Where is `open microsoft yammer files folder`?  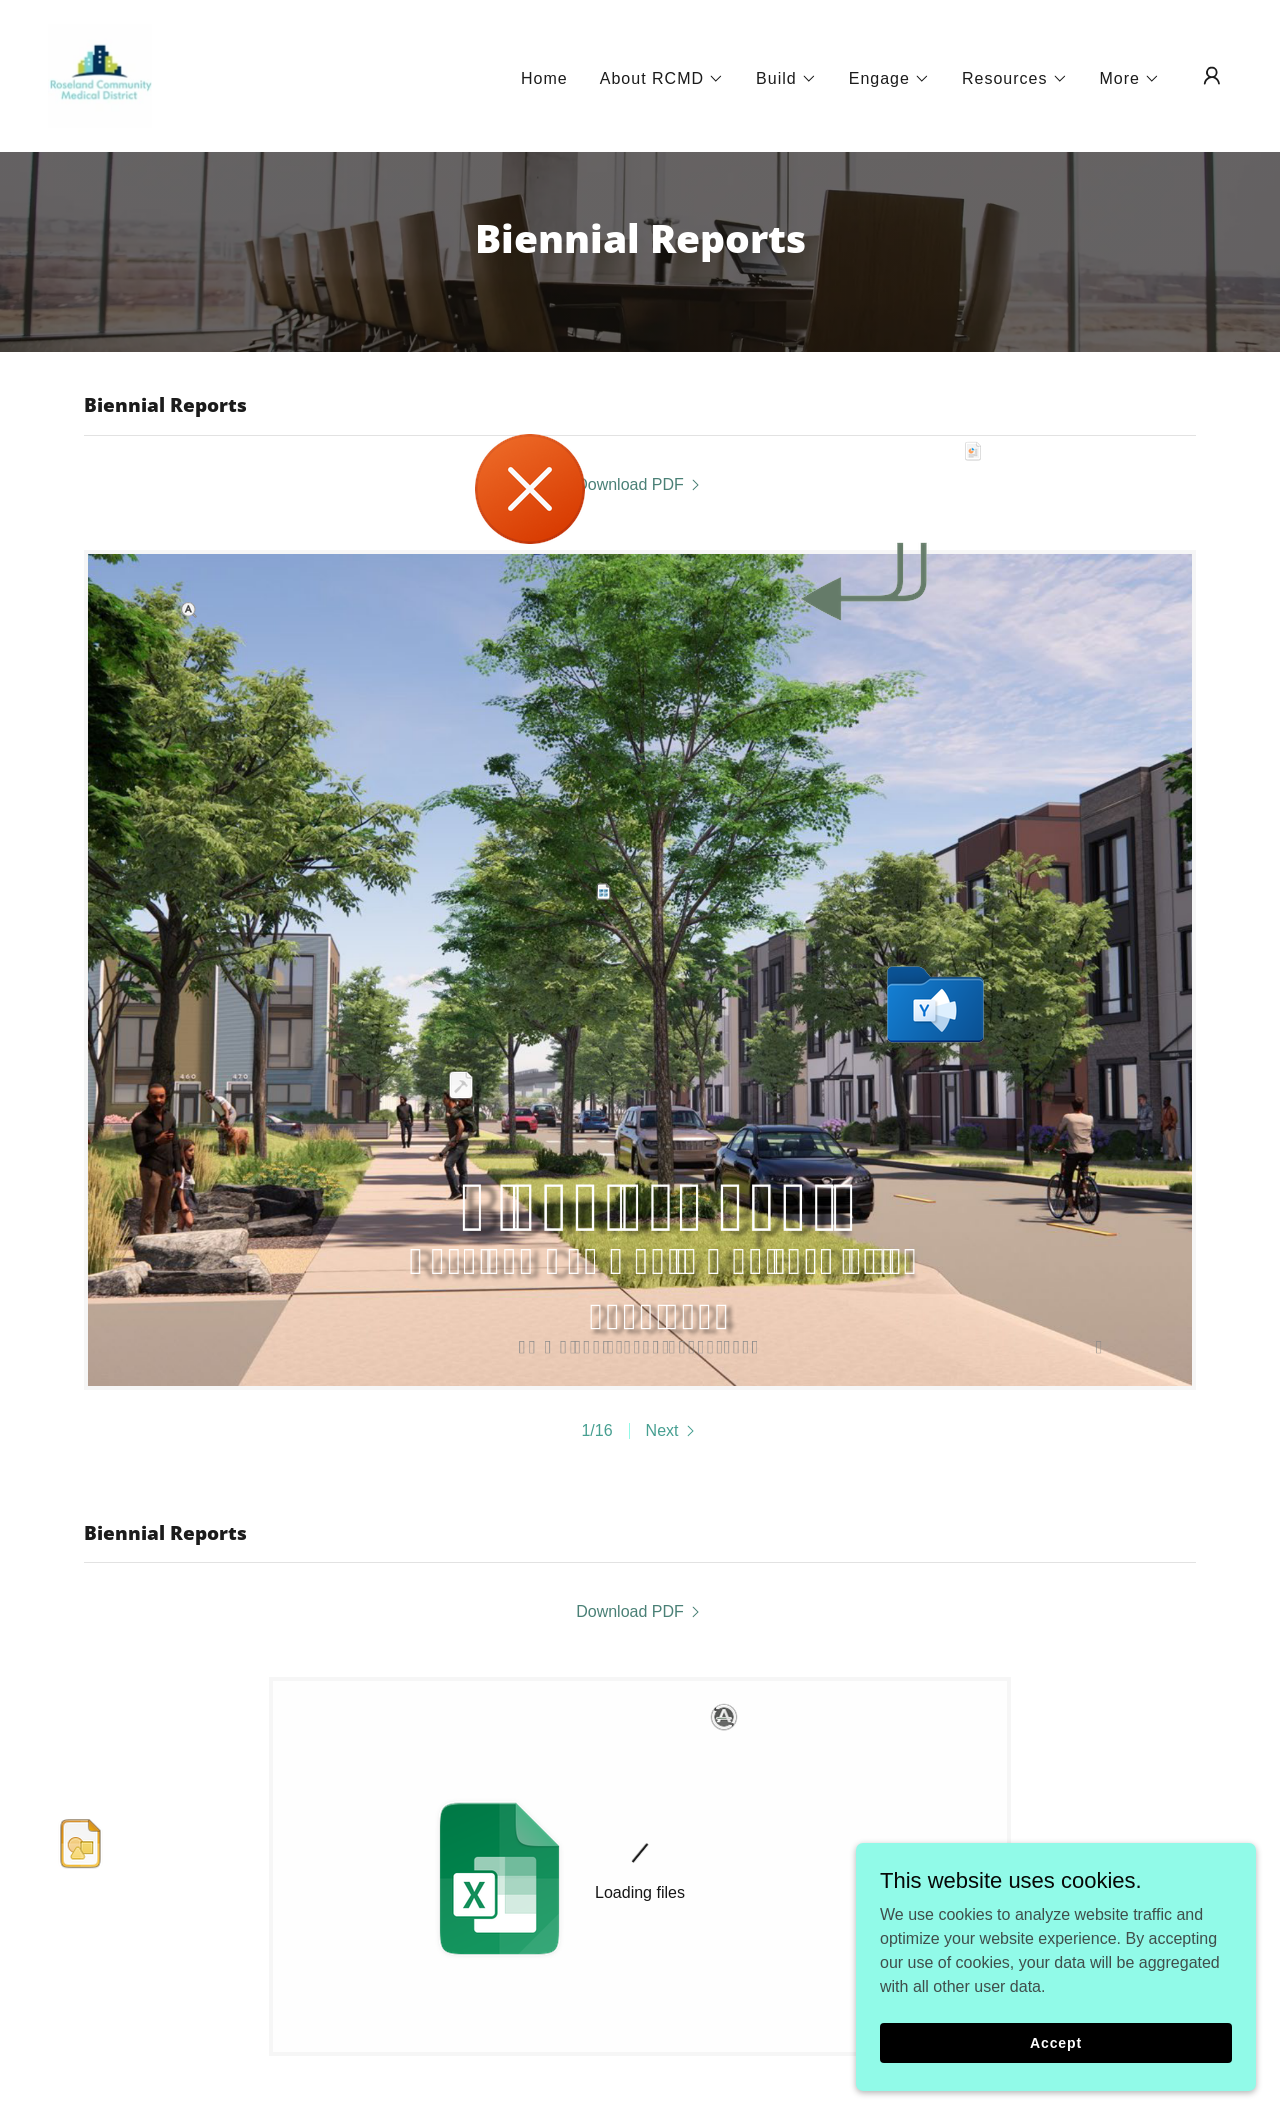 open microsoft yammer files folder is located at coordinates (935, 1007).